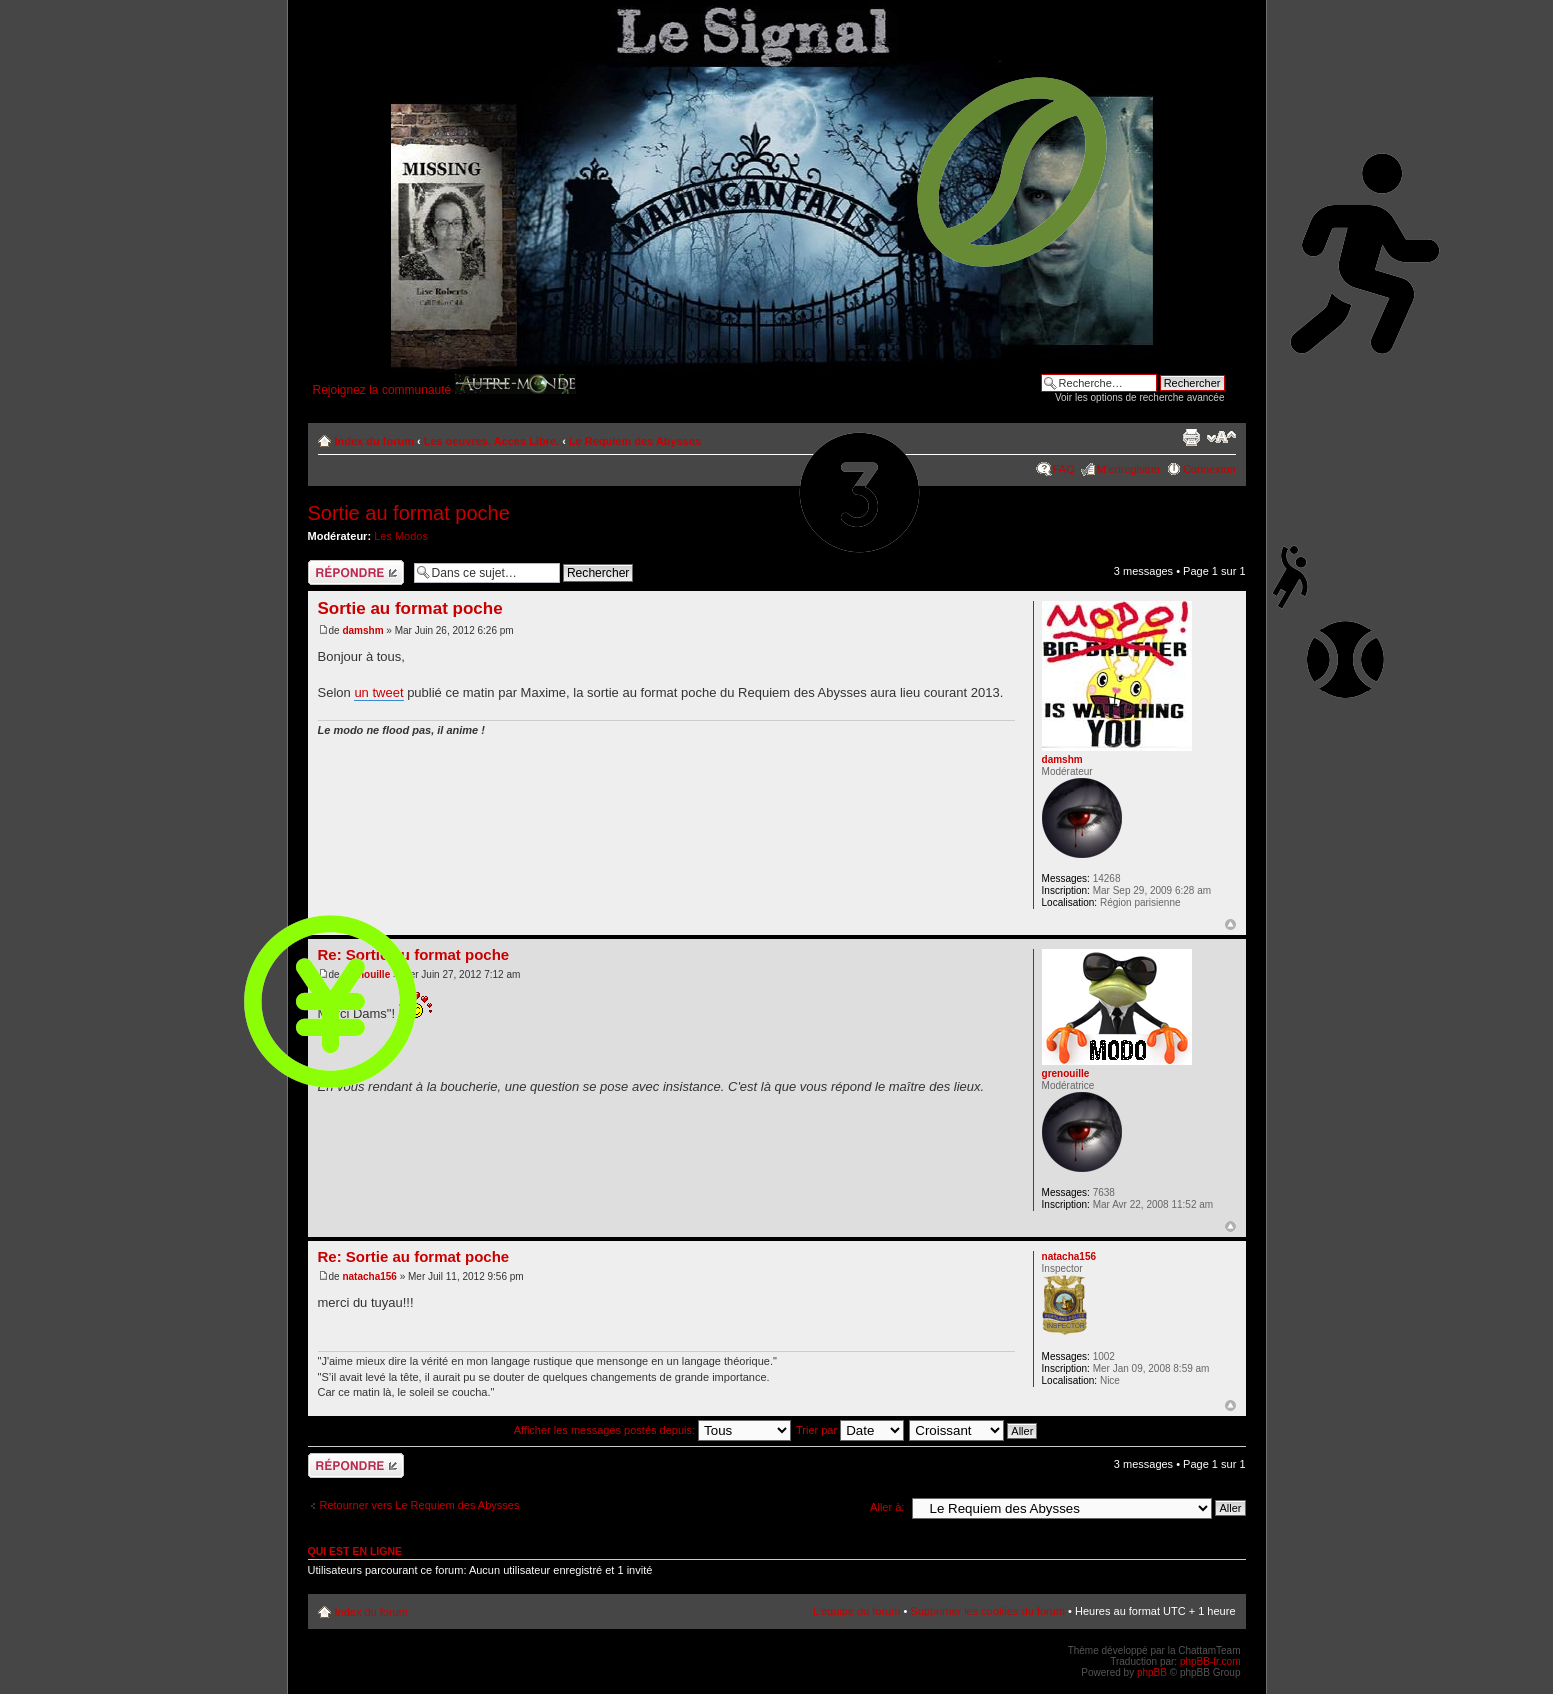 Image resolution: width=1553 pixels, height=1694 pixels. What do you see at coordinates (1370, 256) in the screenshot?
I see `start a running or jogging workout` at bounding box center [1370, 256].